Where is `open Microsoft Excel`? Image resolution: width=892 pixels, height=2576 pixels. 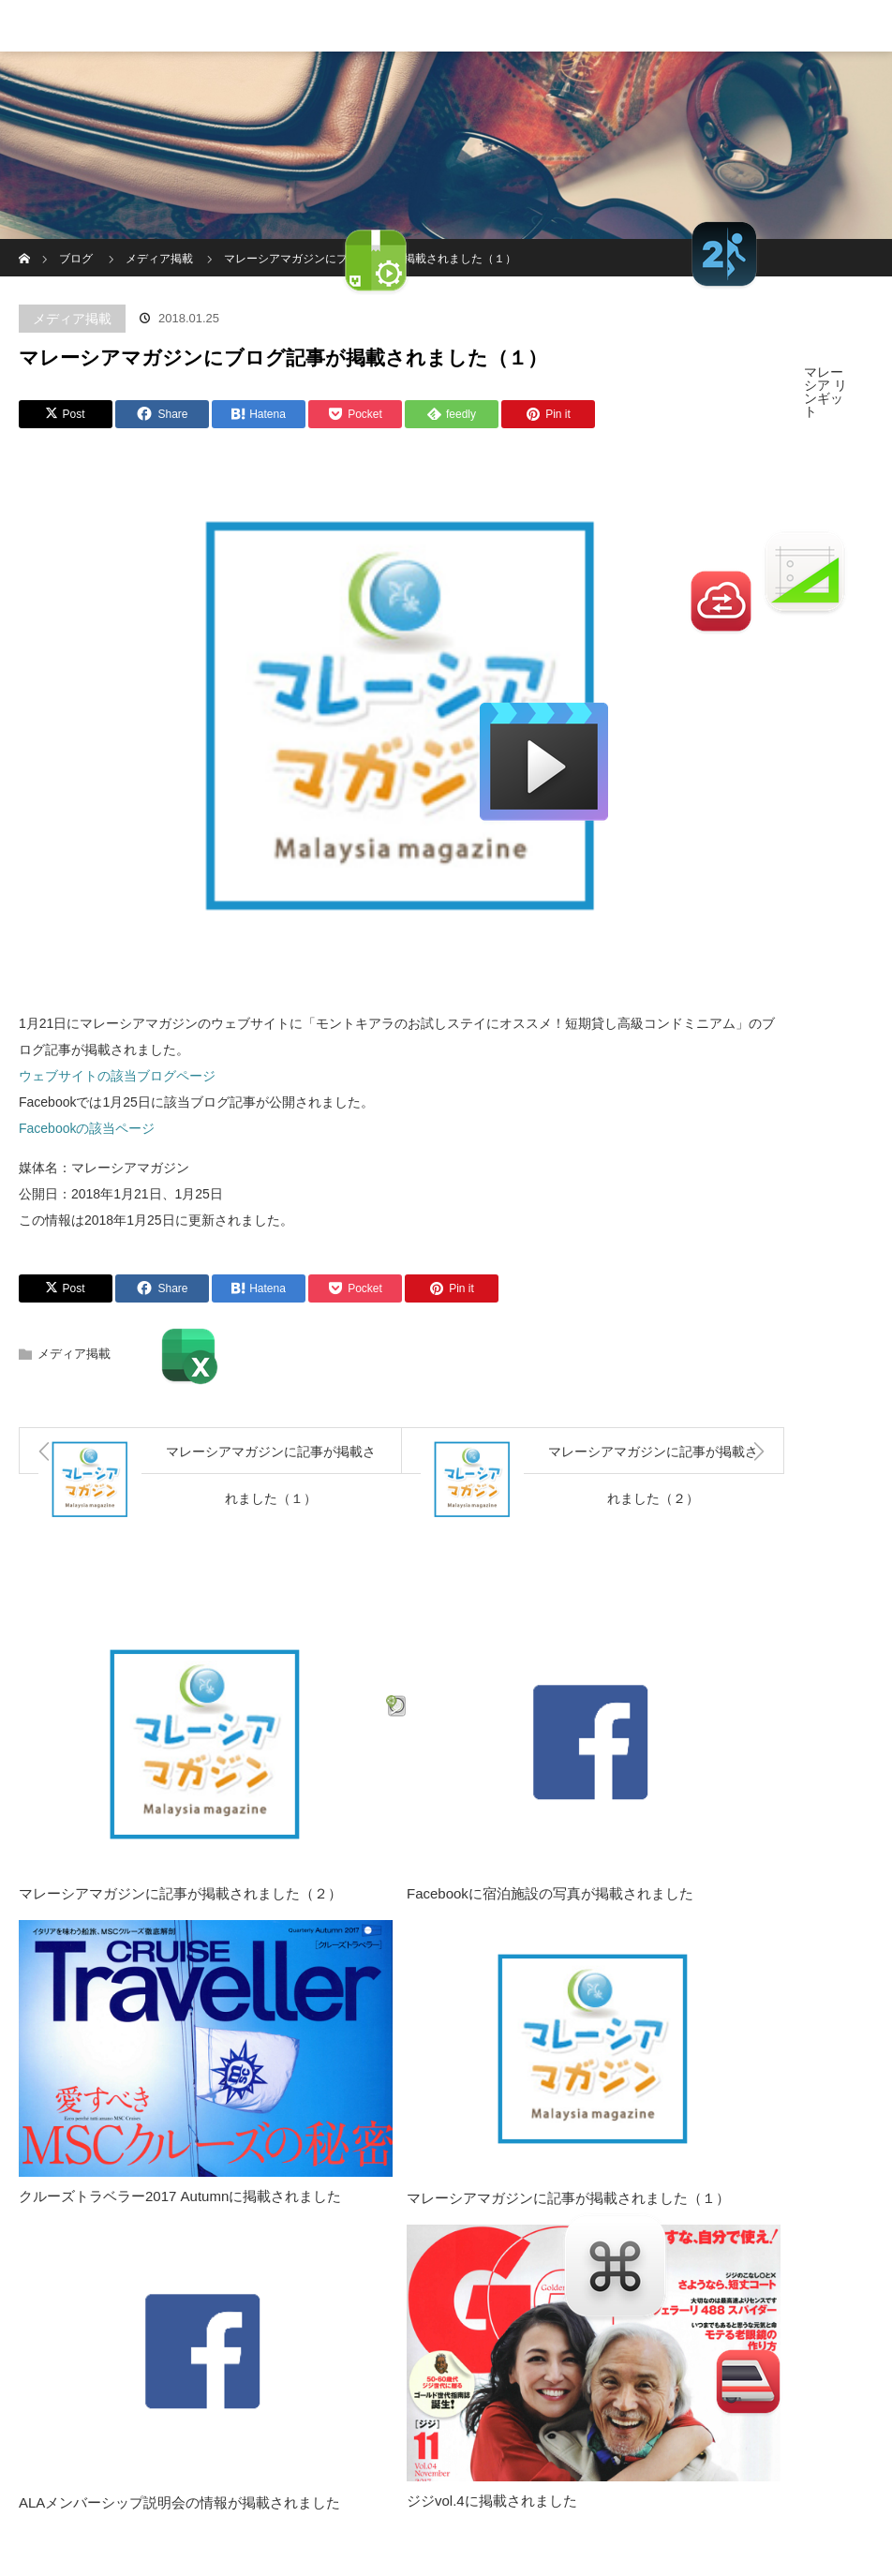 open Microsoft Excel is located at coordinates (188, 1355).